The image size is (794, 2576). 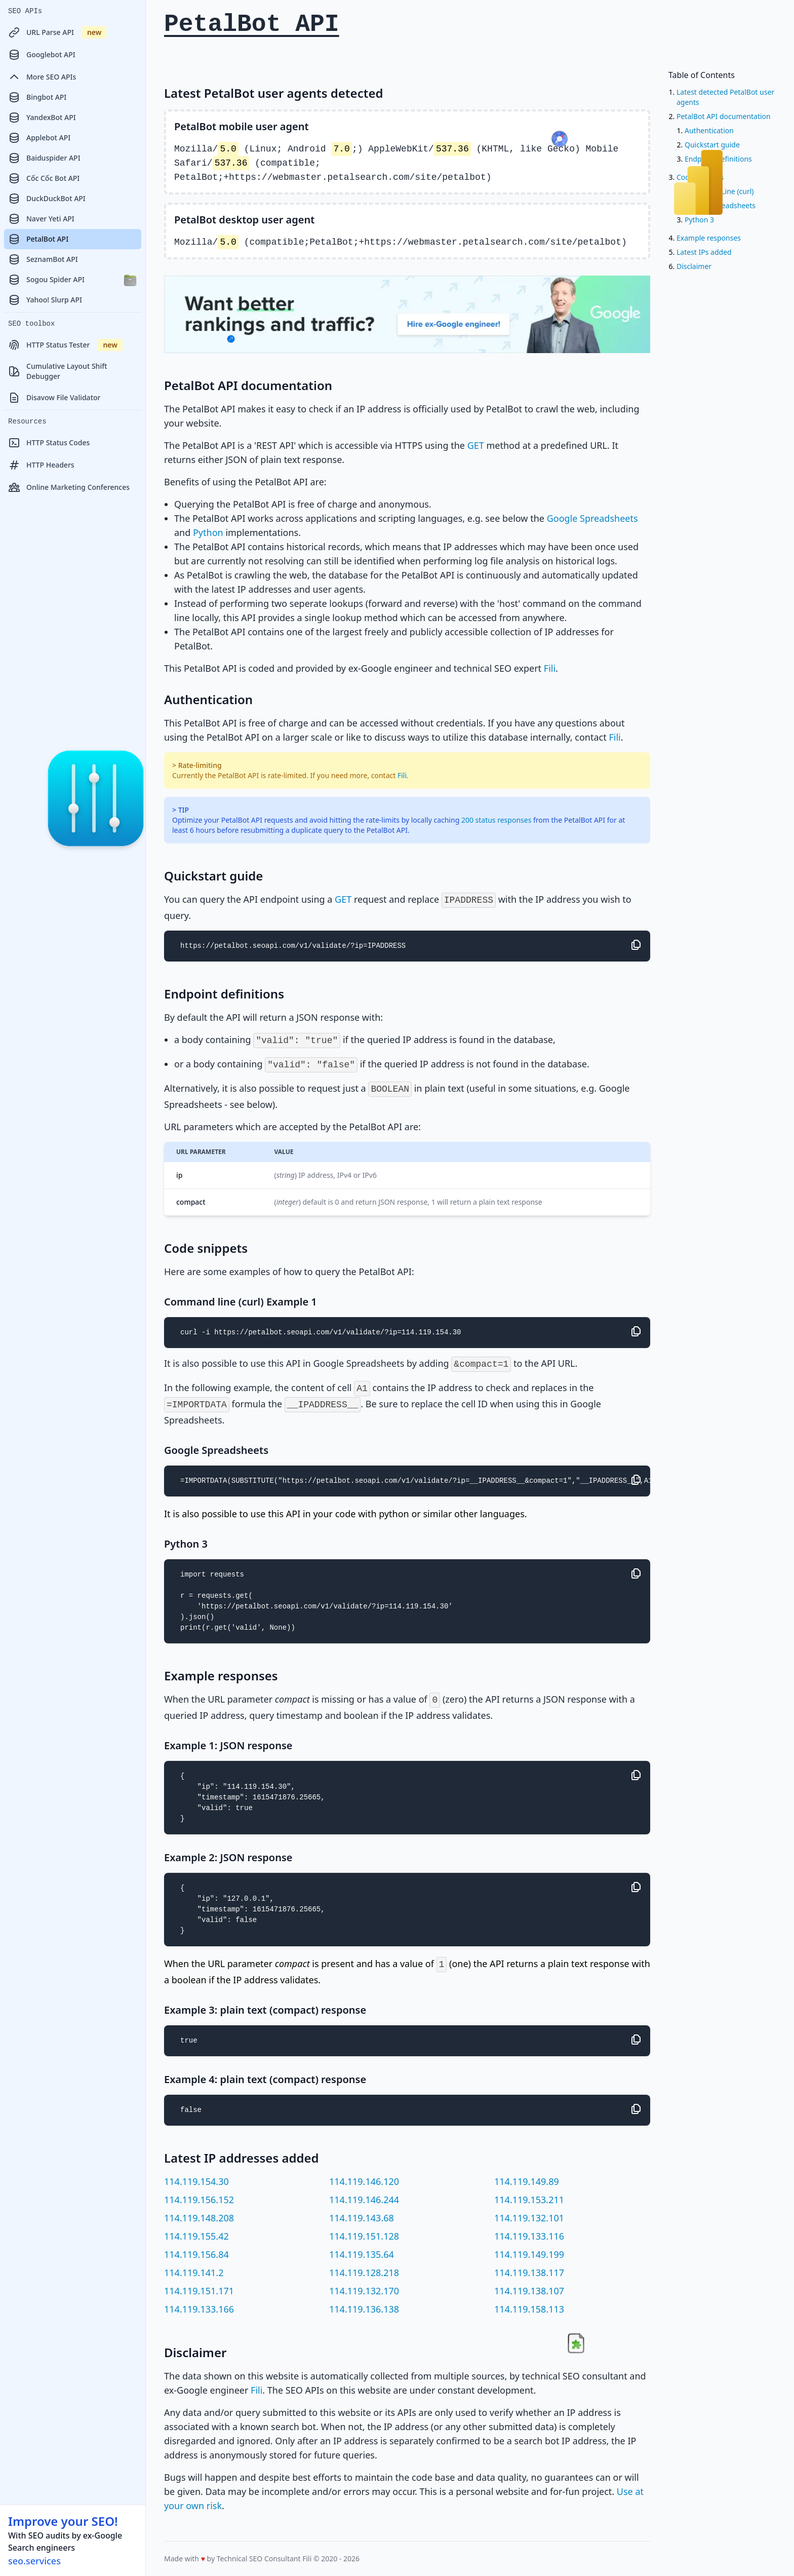 I want to click on indicates a symbolic link or shortcut to another file, so click(x=231, y=339).